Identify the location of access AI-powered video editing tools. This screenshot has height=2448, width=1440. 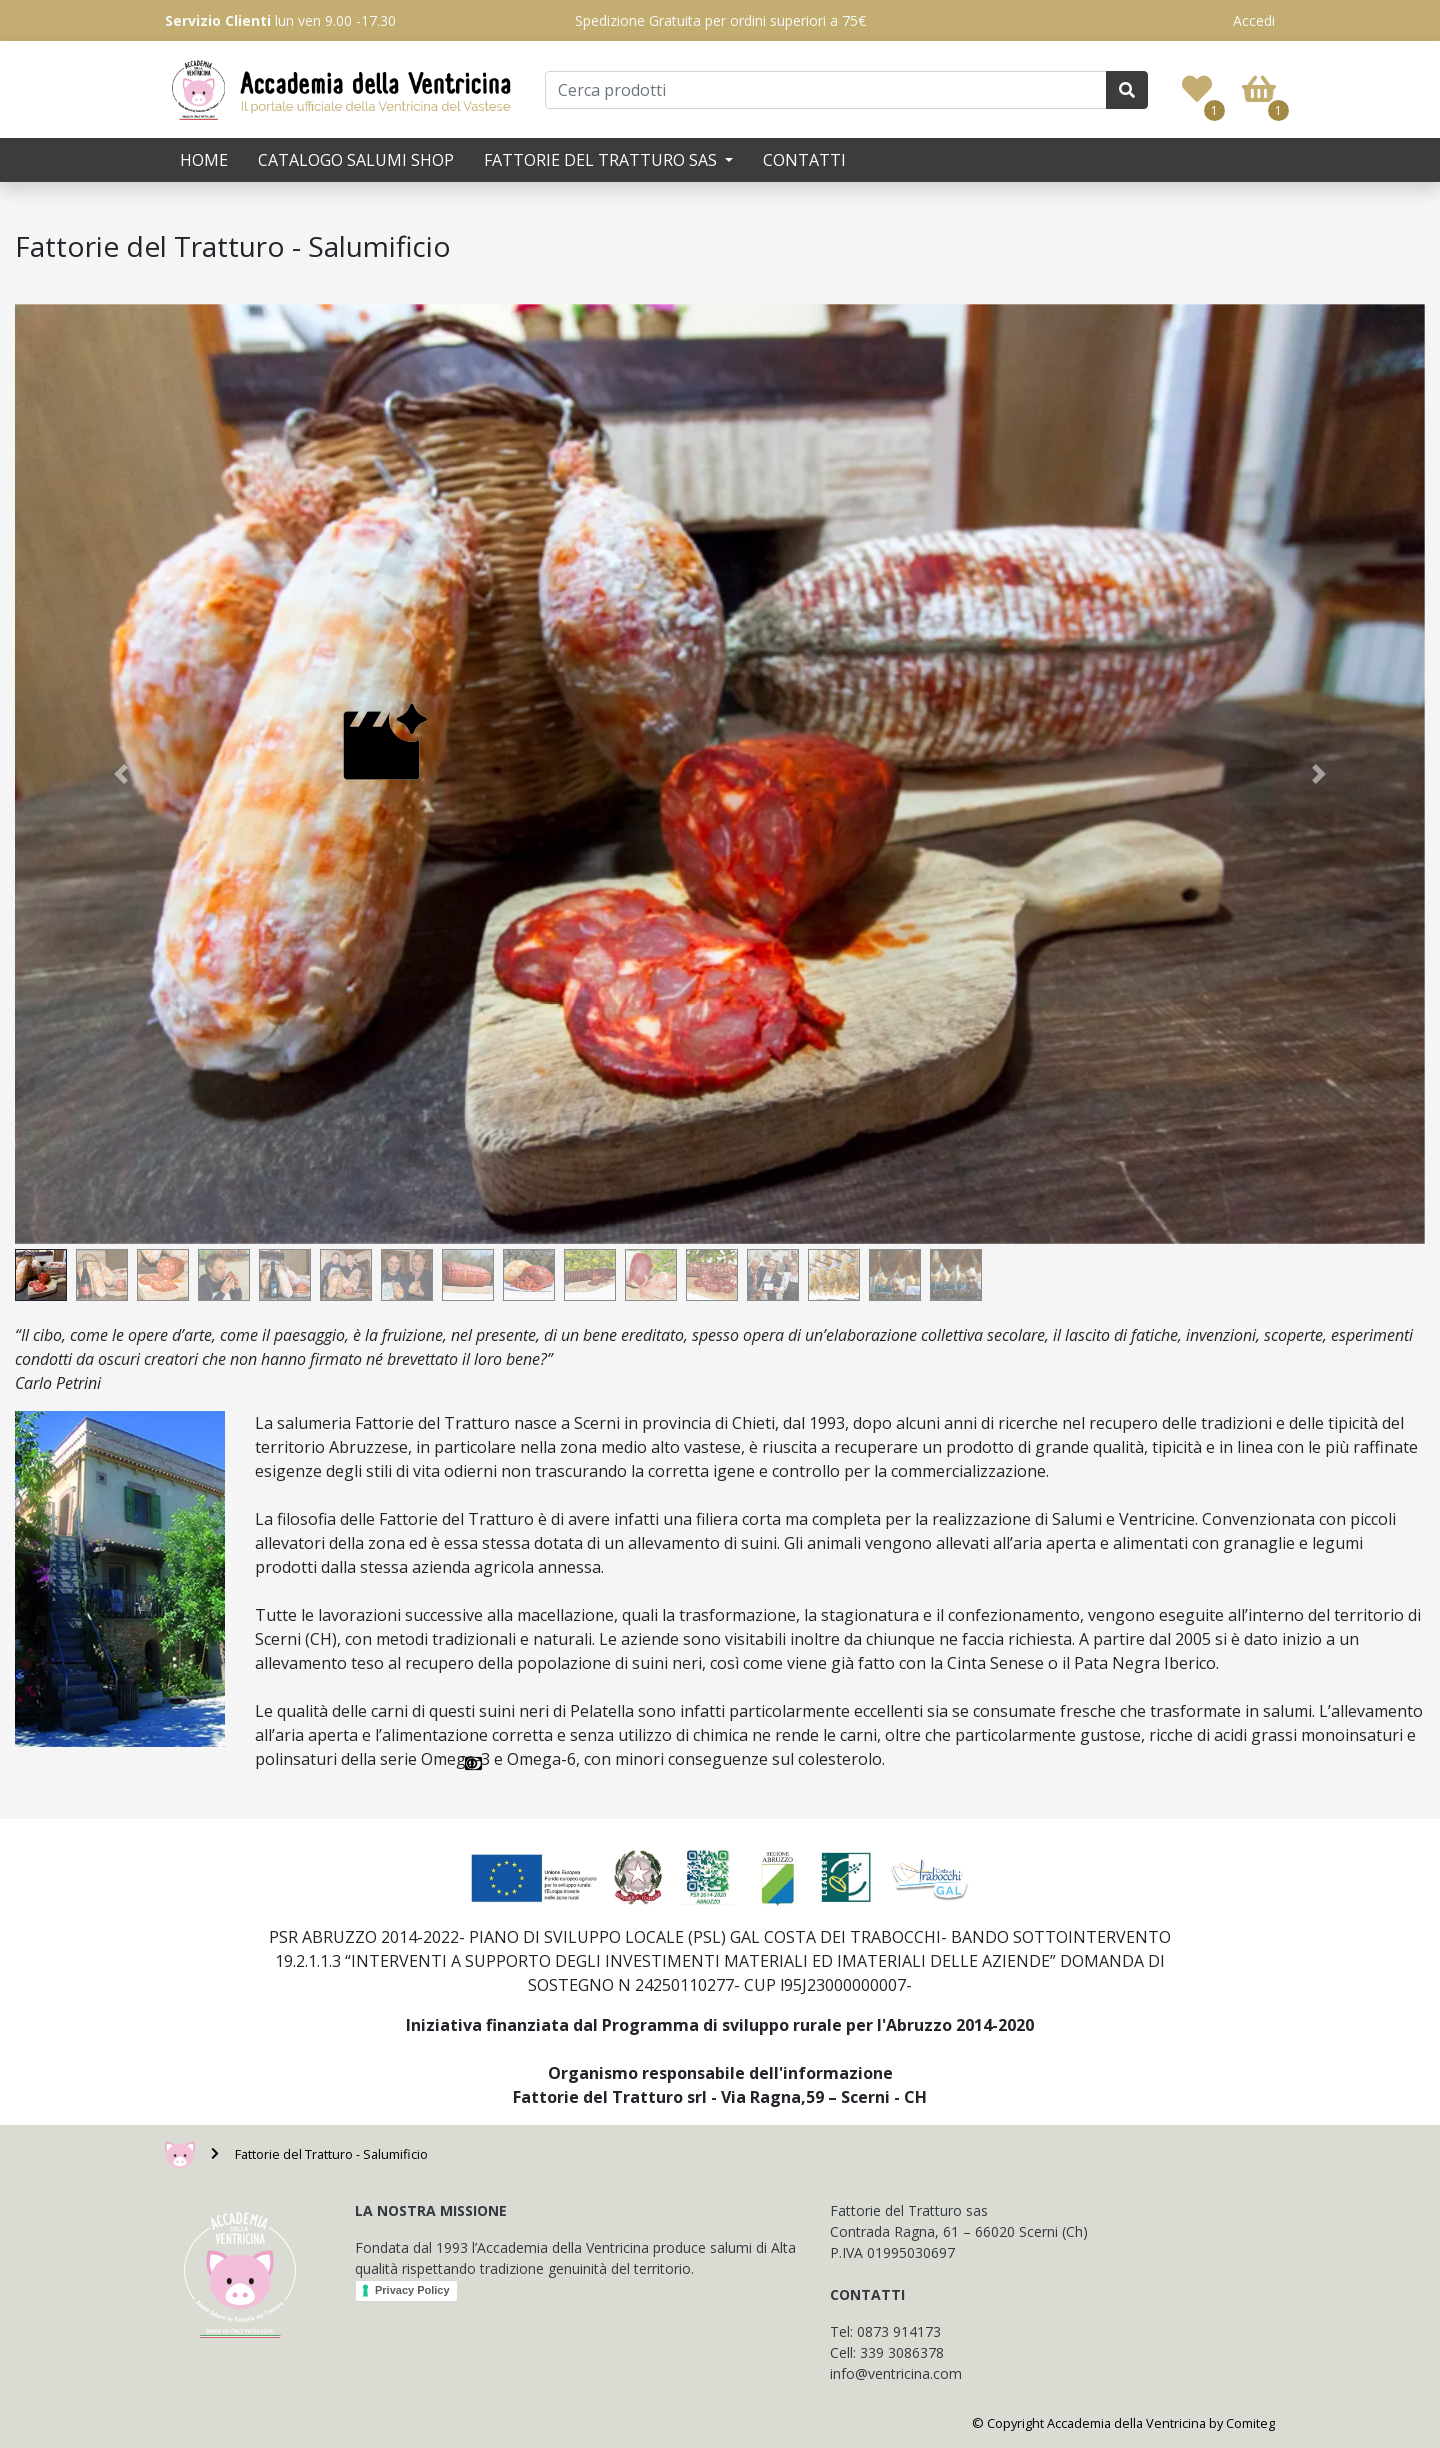
(381, 745).